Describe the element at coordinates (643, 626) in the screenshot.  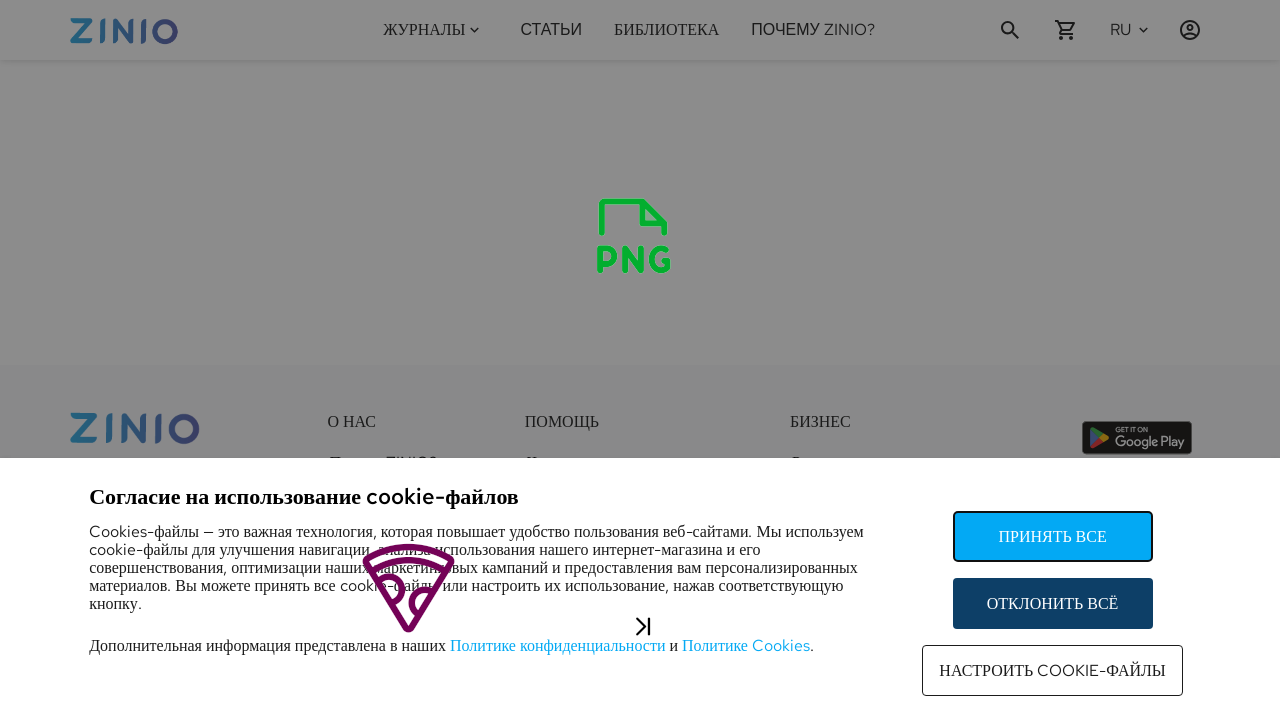
I see `skip to the end of content` at that location.